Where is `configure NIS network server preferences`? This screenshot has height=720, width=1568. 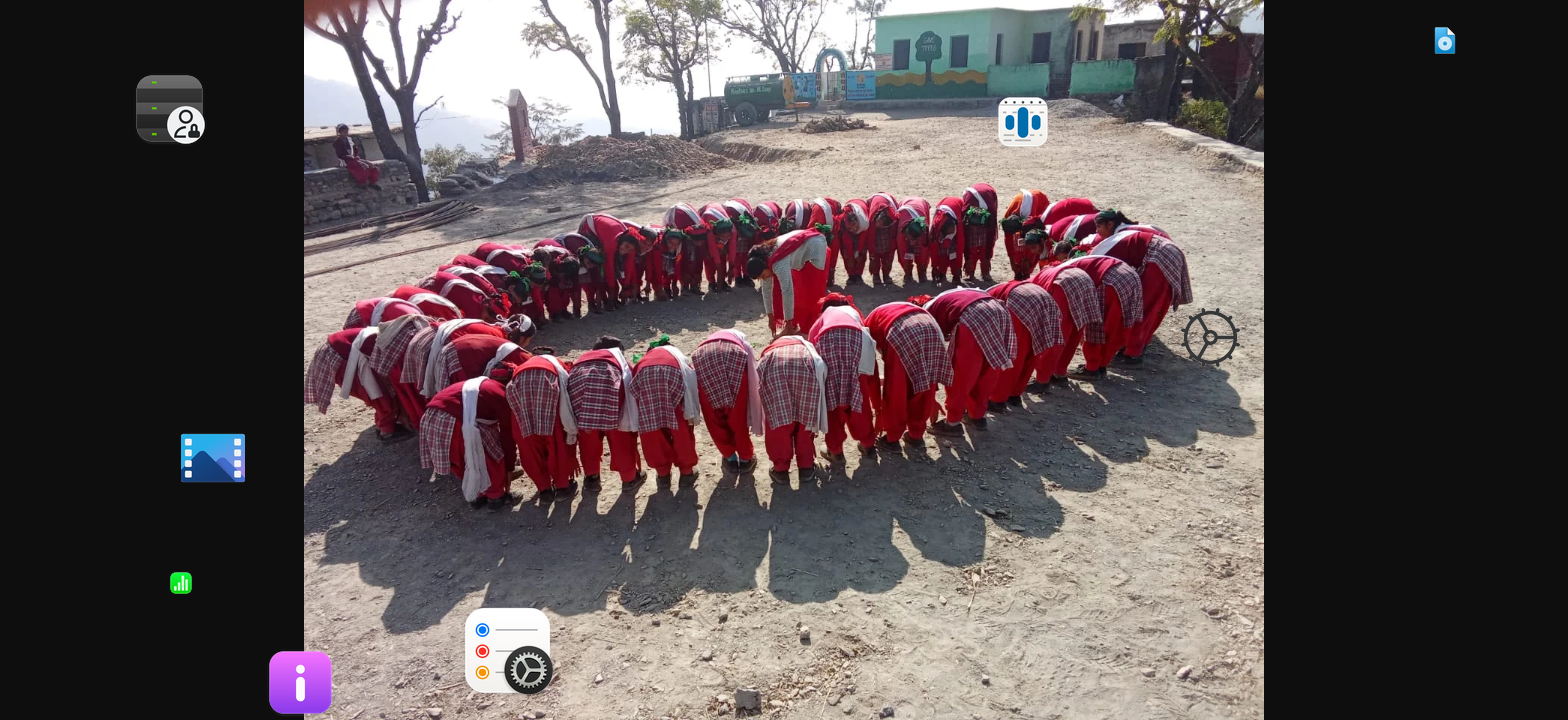 configure NIS network server preferences is located at coordinates (169, 108).